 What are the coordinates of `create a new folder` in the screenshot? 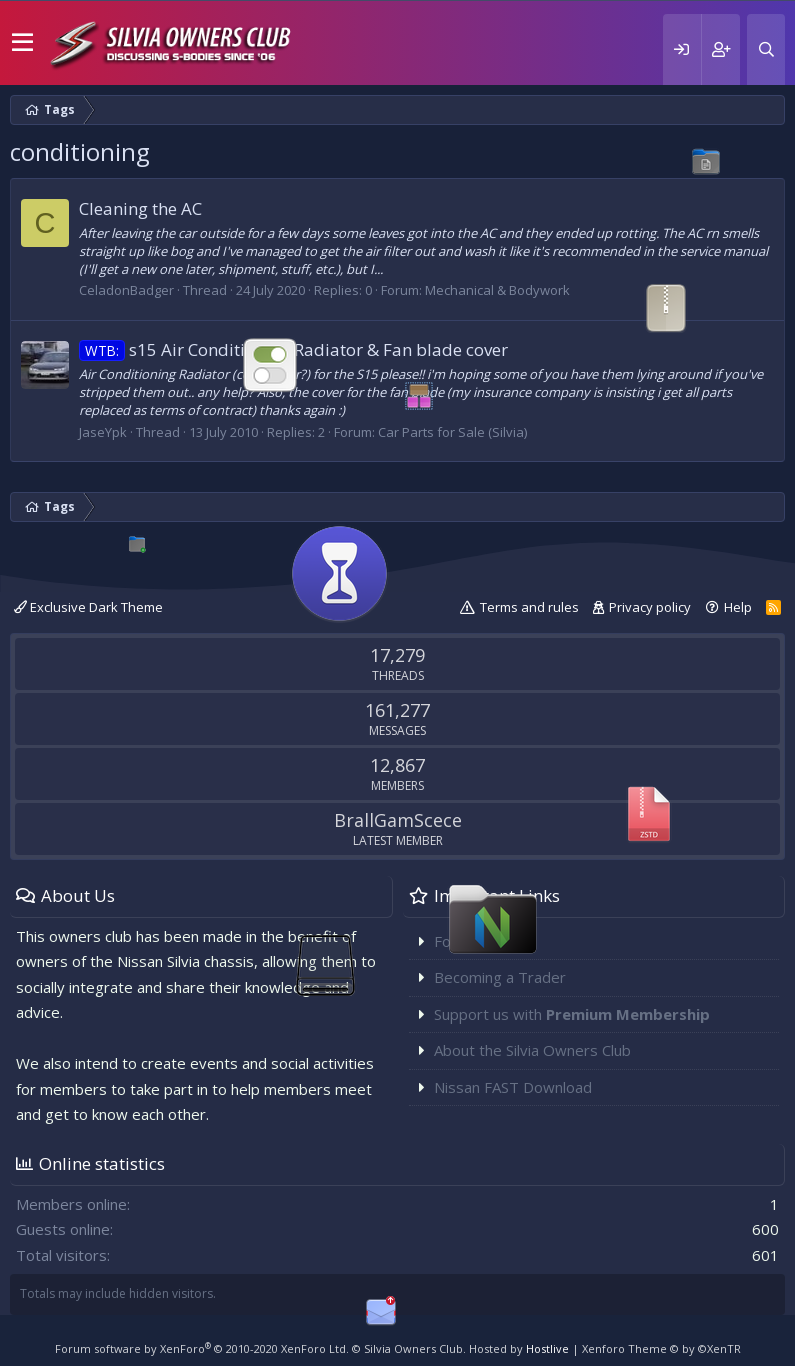 It's located at (137, 544).